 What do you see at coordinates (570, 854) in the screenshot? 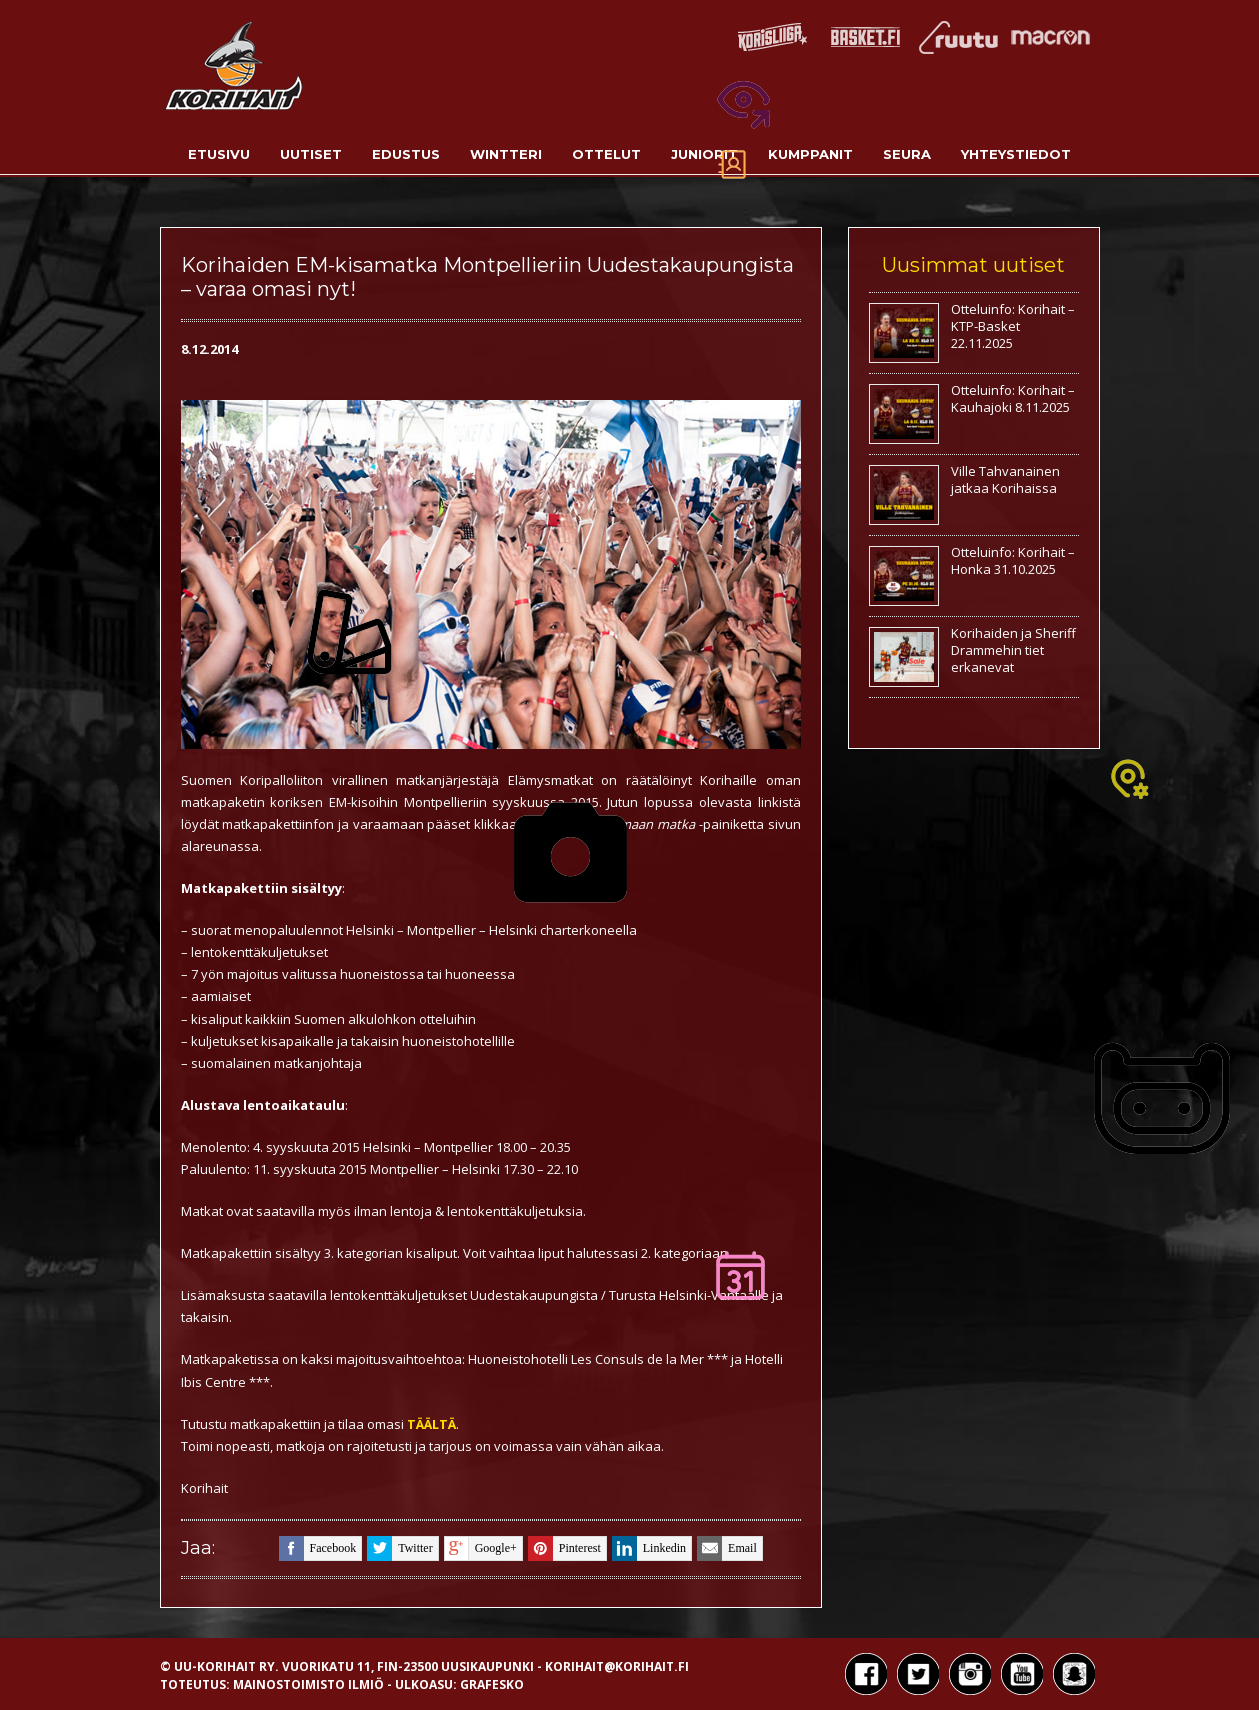
I see `take a photo` at bounding box center [570, 854].